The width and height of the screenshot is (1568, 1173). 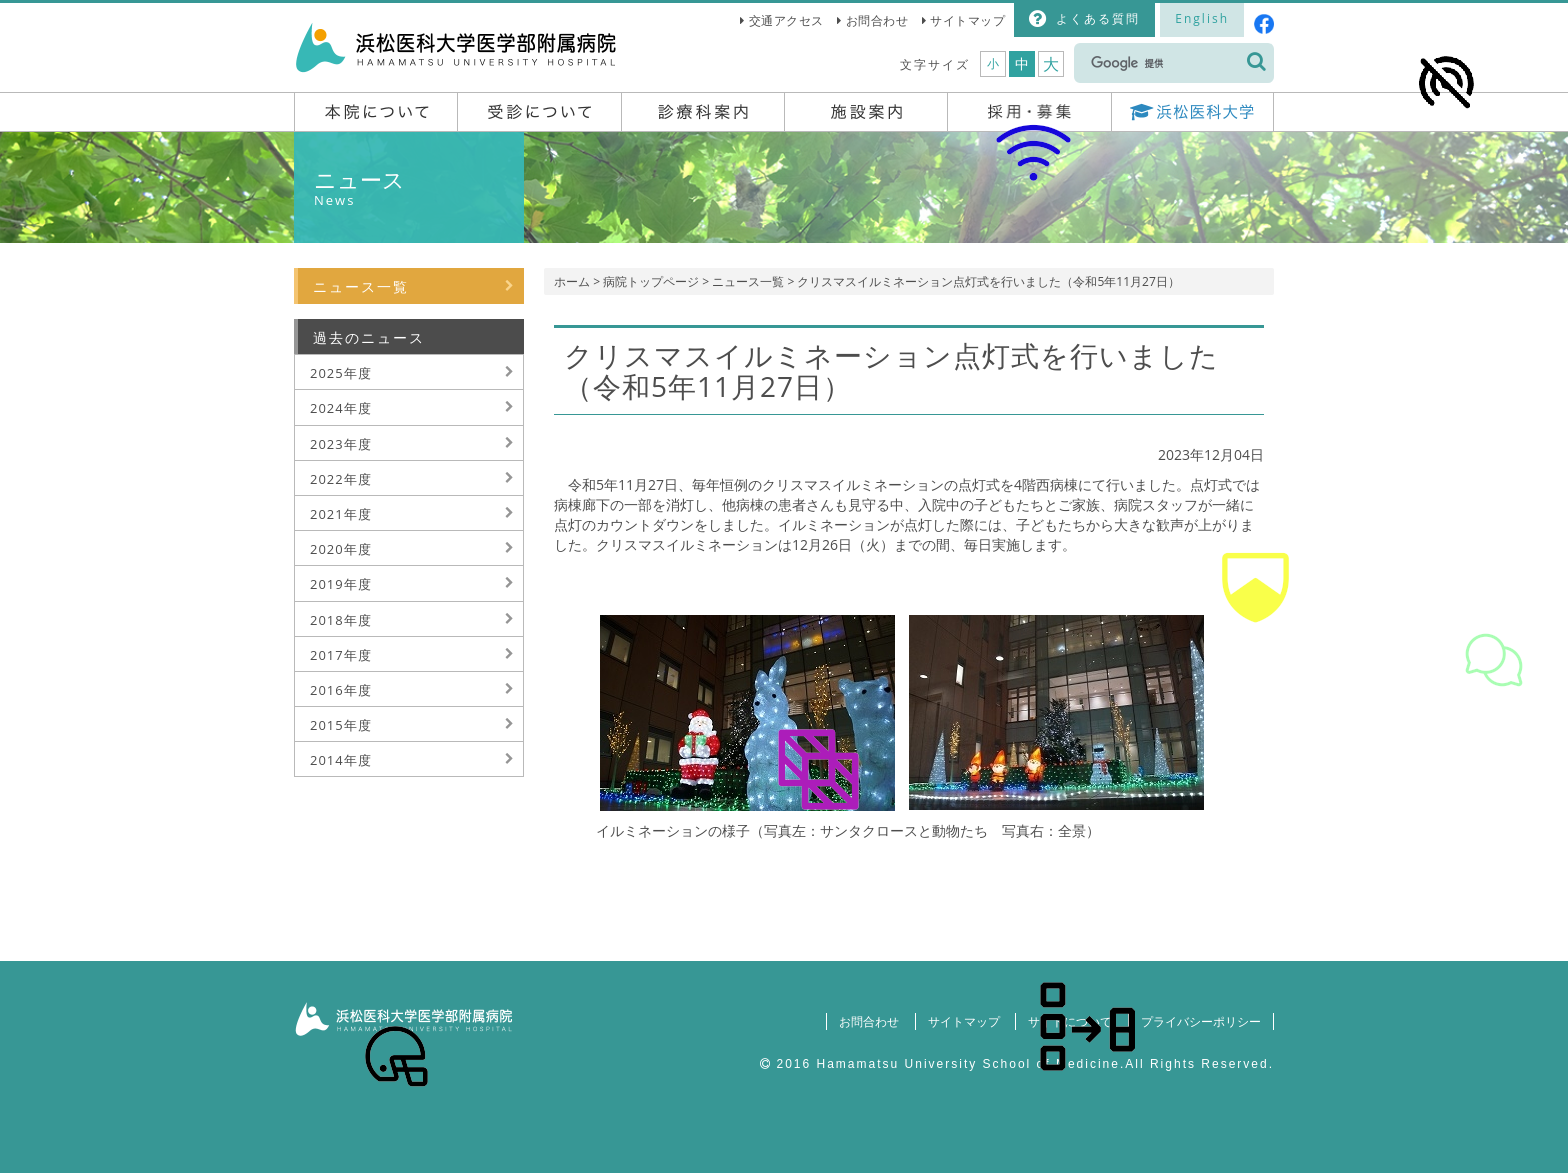 I want to click on portable hotspot is disabled, so click(x=1446, y=83).